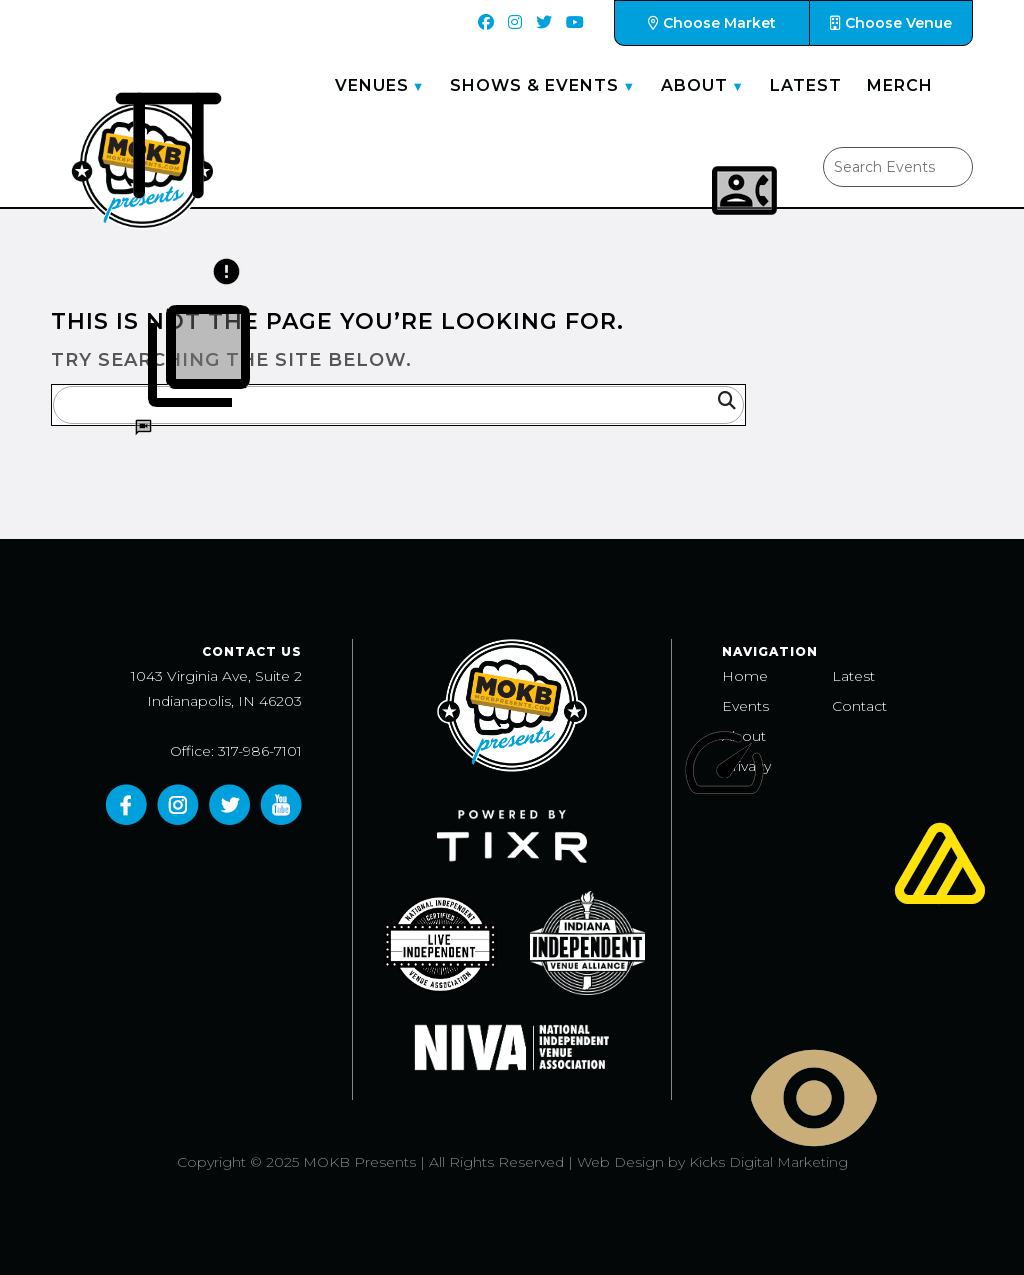 The height and width of the screenshot is (1275, 1024). I want to click on start a video chat conversation, so click(143, 427).